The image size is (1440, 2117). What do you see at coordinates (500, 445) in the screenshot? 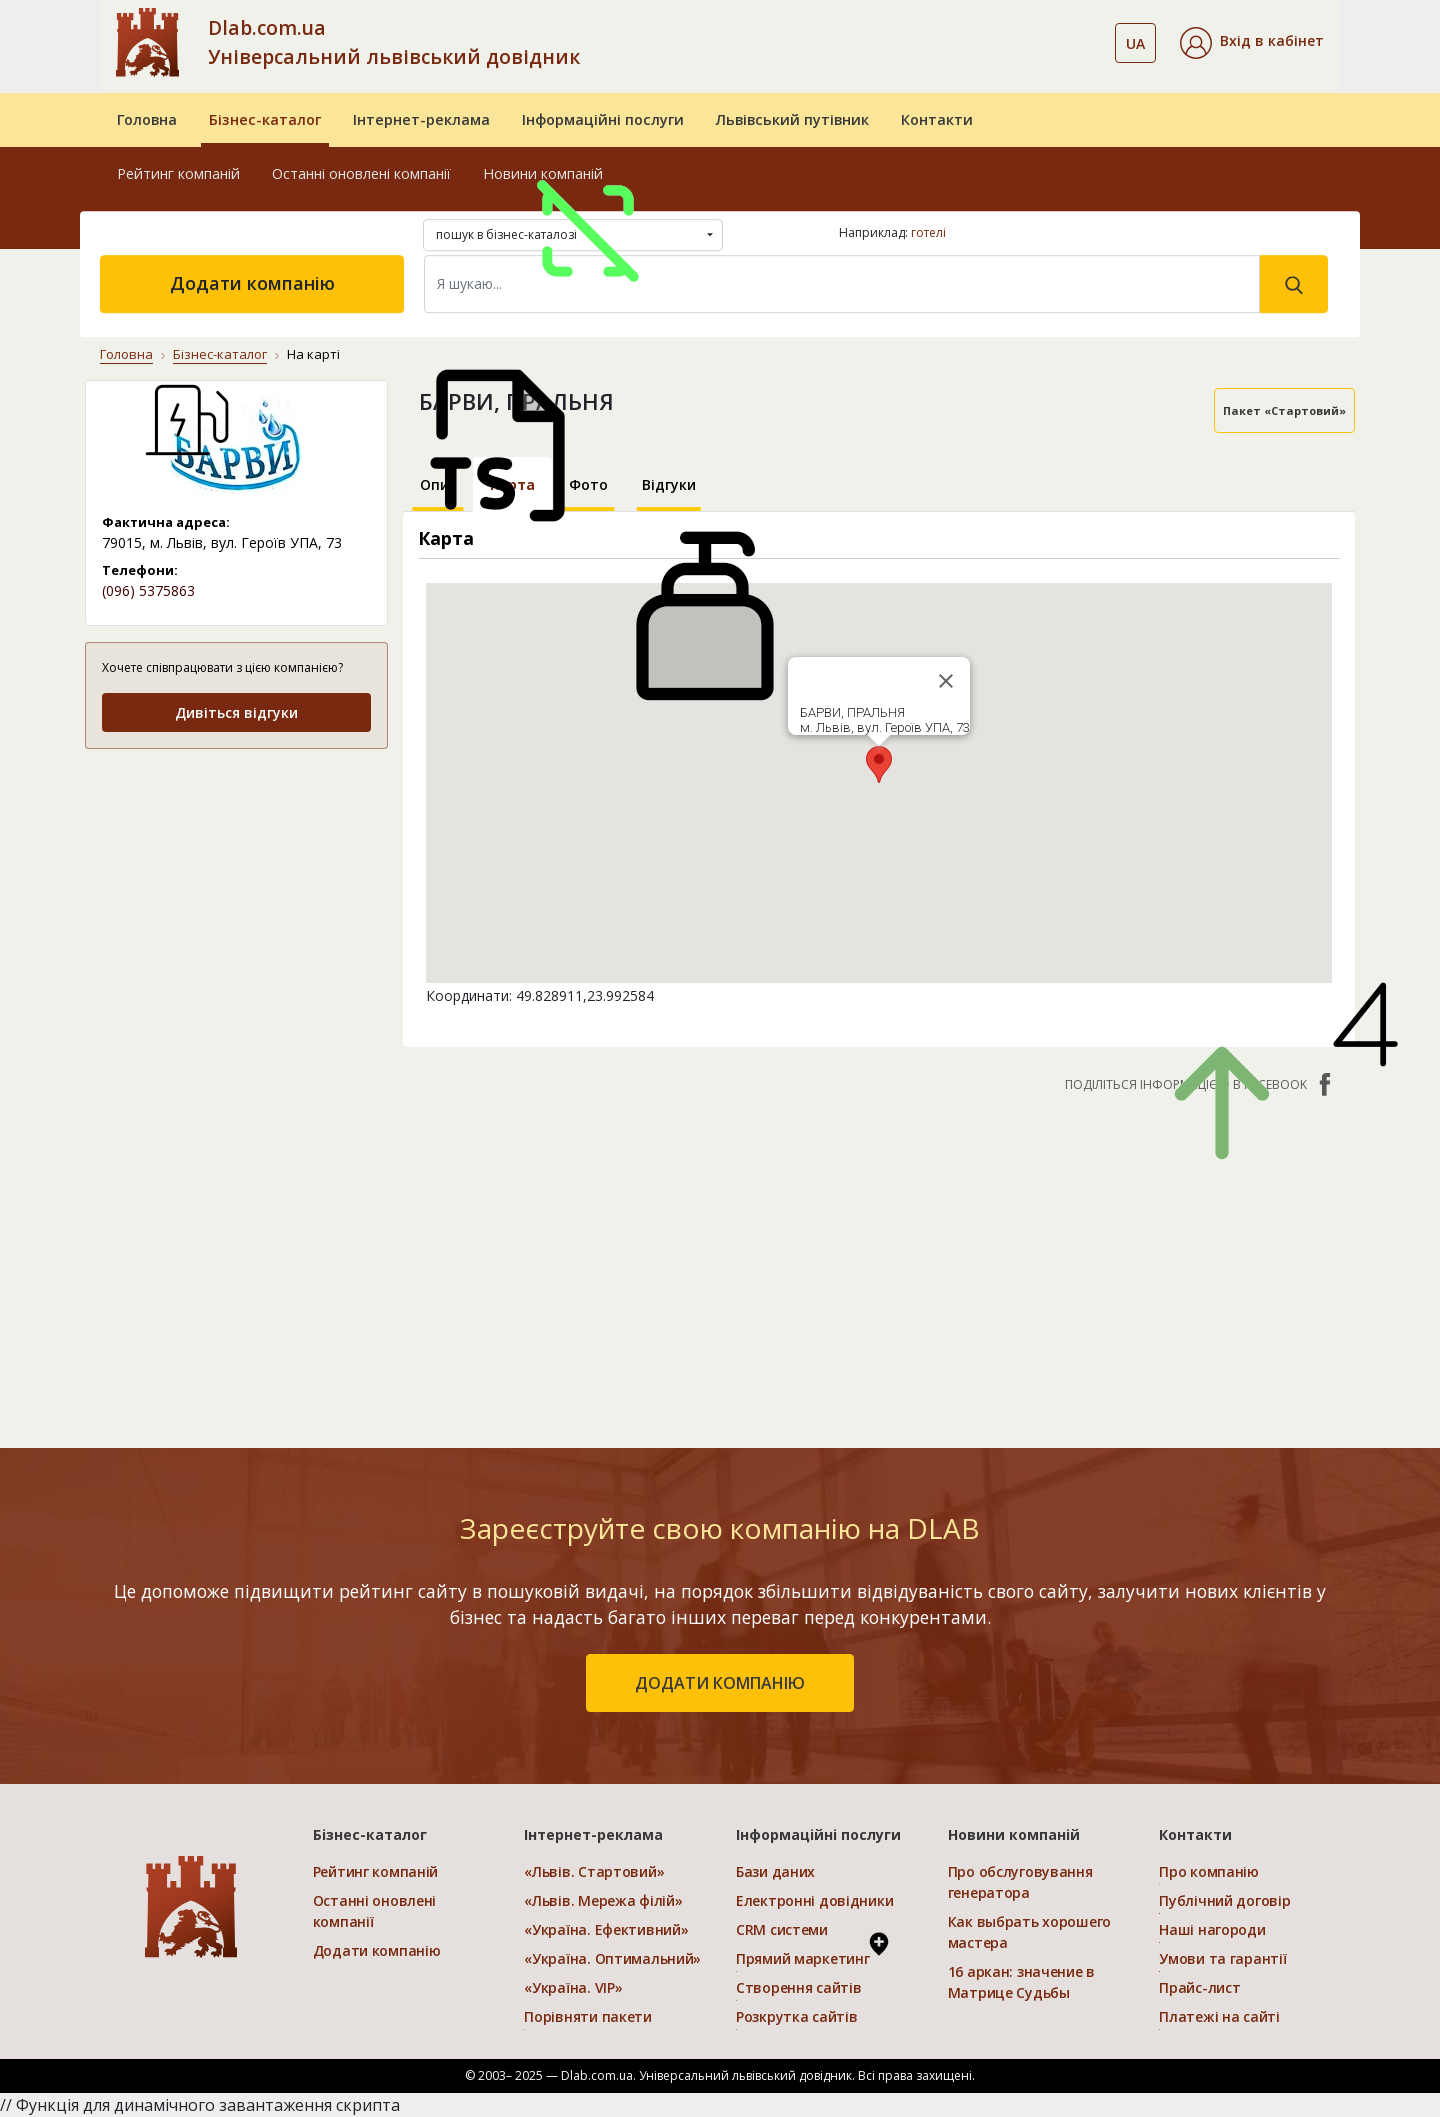
I see `typescript source file` at bounding box center [500, 445].